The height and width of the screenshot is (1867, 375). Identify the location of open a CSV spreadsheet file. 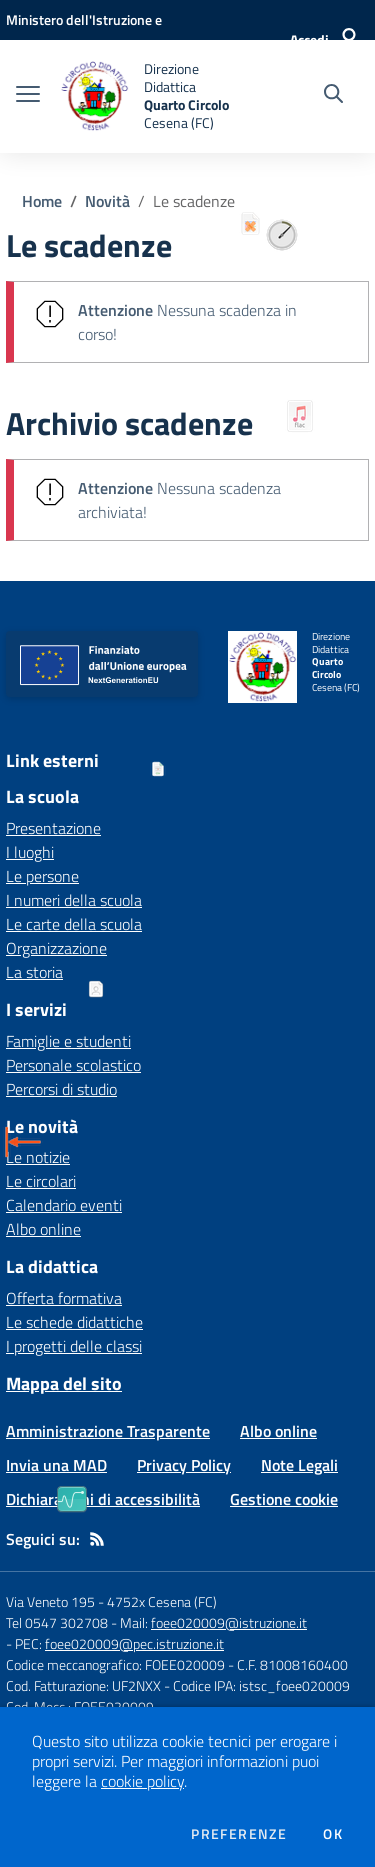
(158, 769).